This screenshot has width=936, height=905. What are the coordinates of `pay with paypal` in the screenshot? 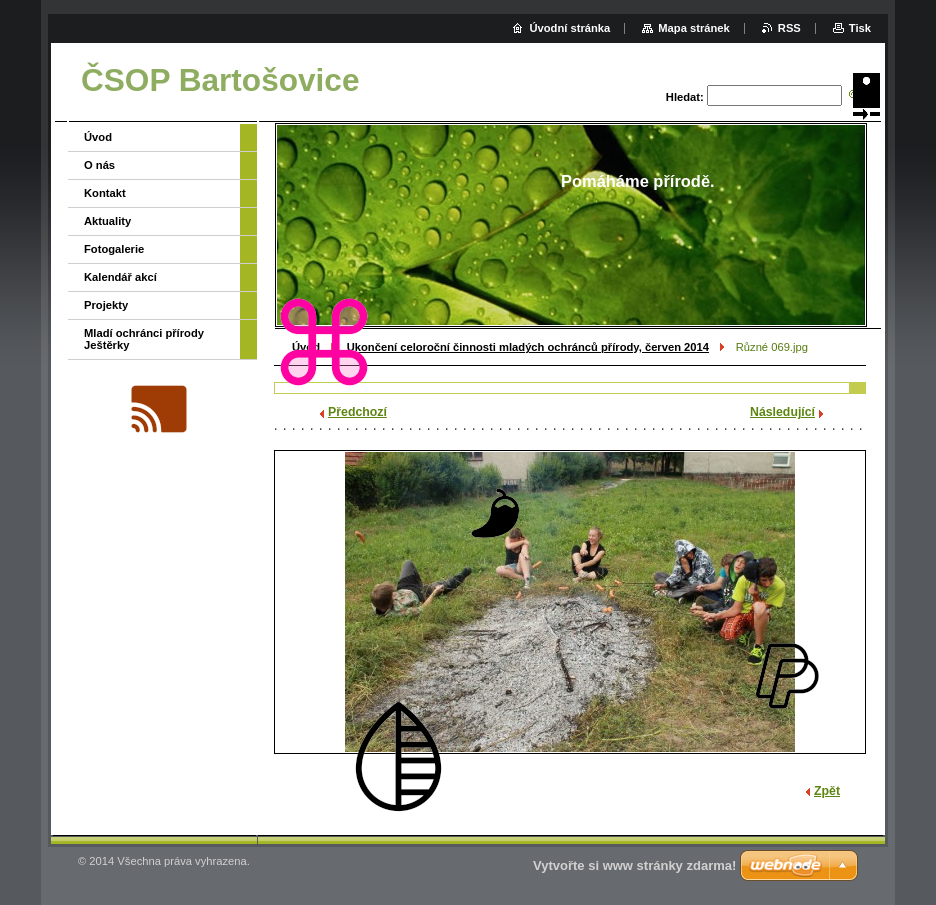 It's located at (786, 676).